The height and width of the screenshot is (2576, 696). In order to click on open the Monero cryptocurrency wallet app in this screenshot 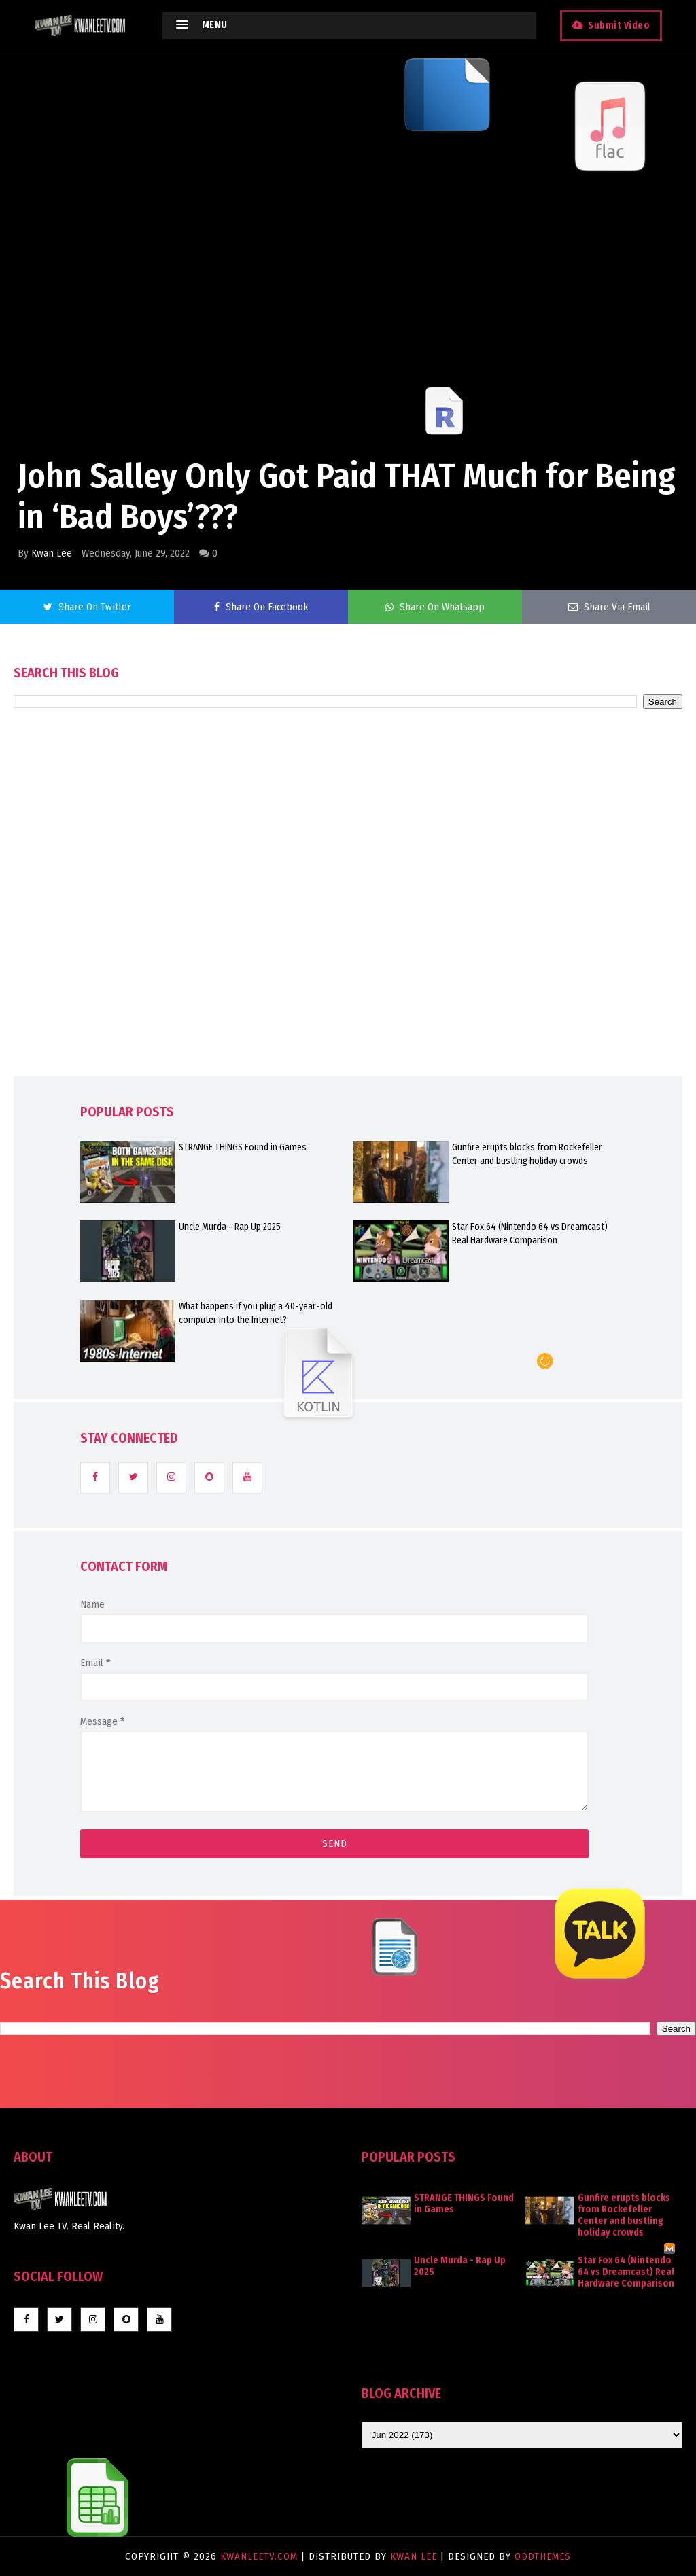, I will do `click(669, 2248)`.